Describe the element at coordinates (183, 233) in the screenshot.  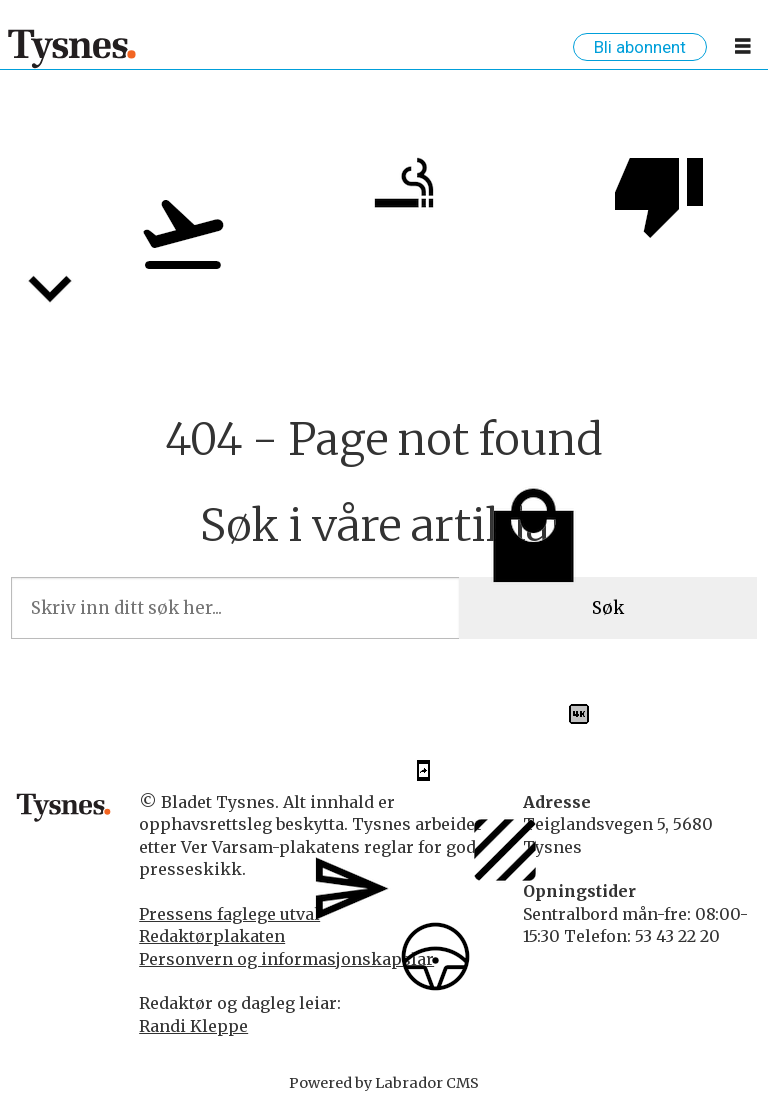
I see `view flight departure information` at that location.